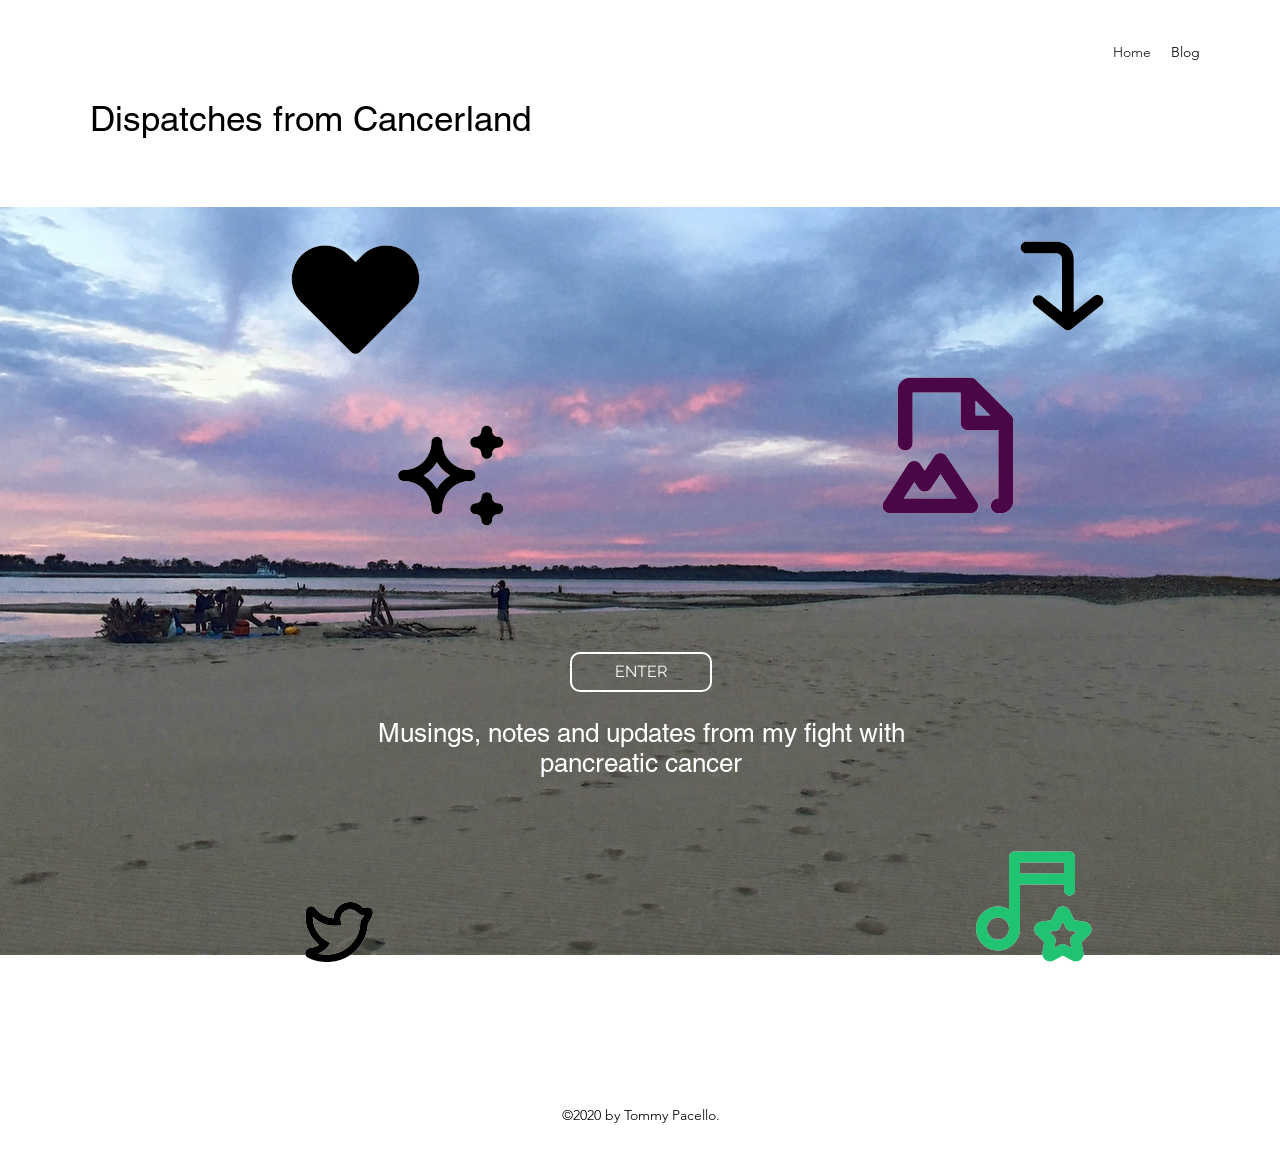 The width and height of the screenshot is (1280, 1160). I want to click on view image file, so click(955, 445).